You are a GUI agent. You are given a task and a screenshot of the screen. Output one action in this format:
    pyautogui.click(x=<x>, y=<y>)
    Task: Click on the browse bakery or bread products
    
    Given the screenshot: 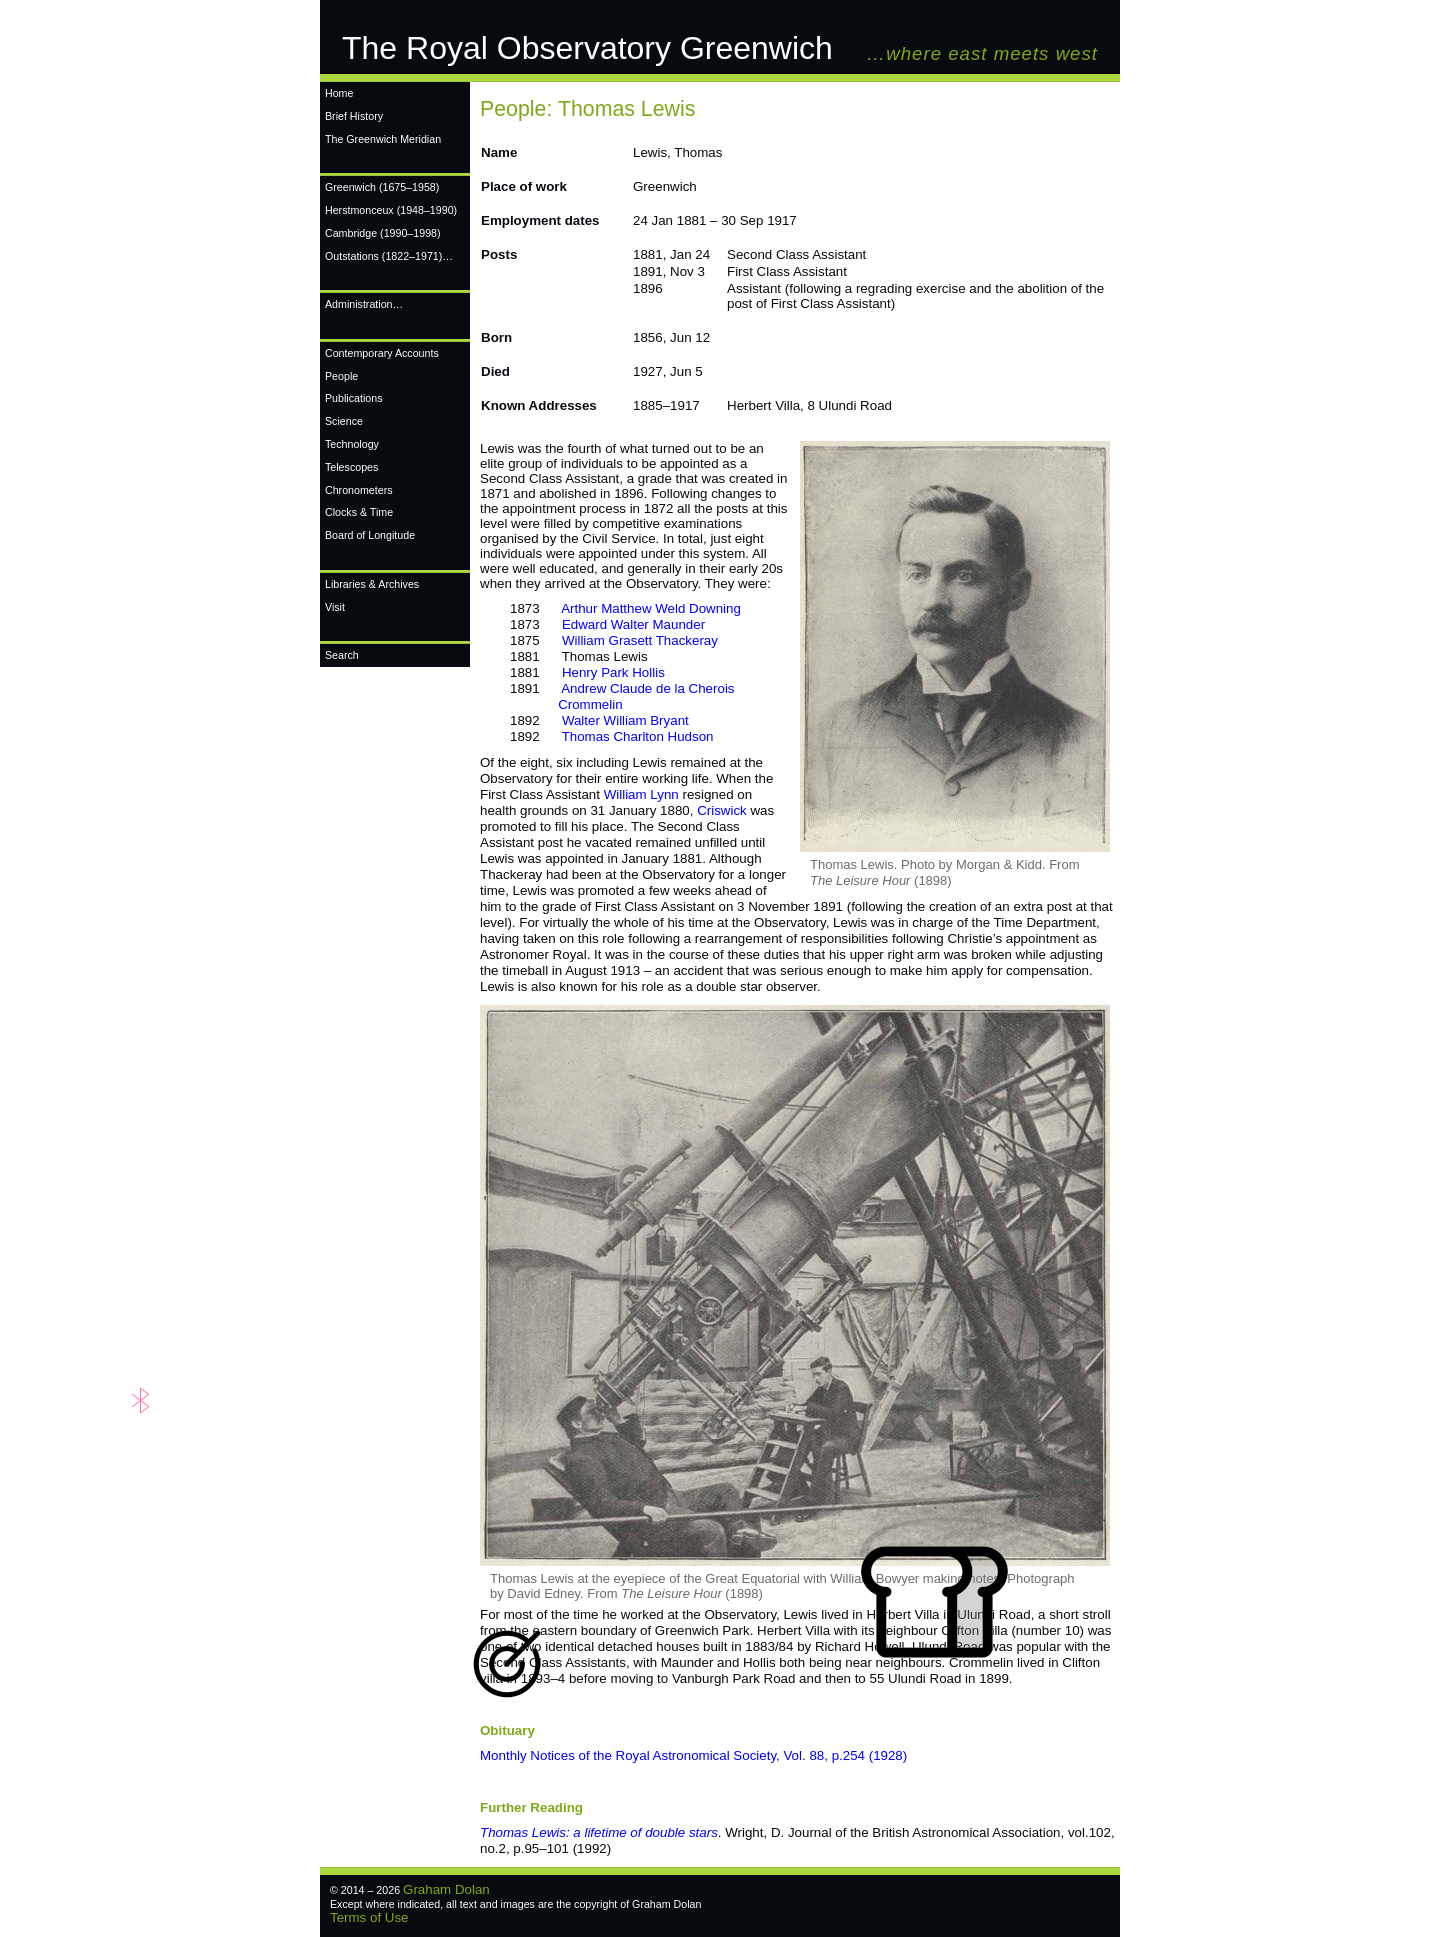 What is the action you would take?
    pyautogui.click(x=937, y=1602)
    